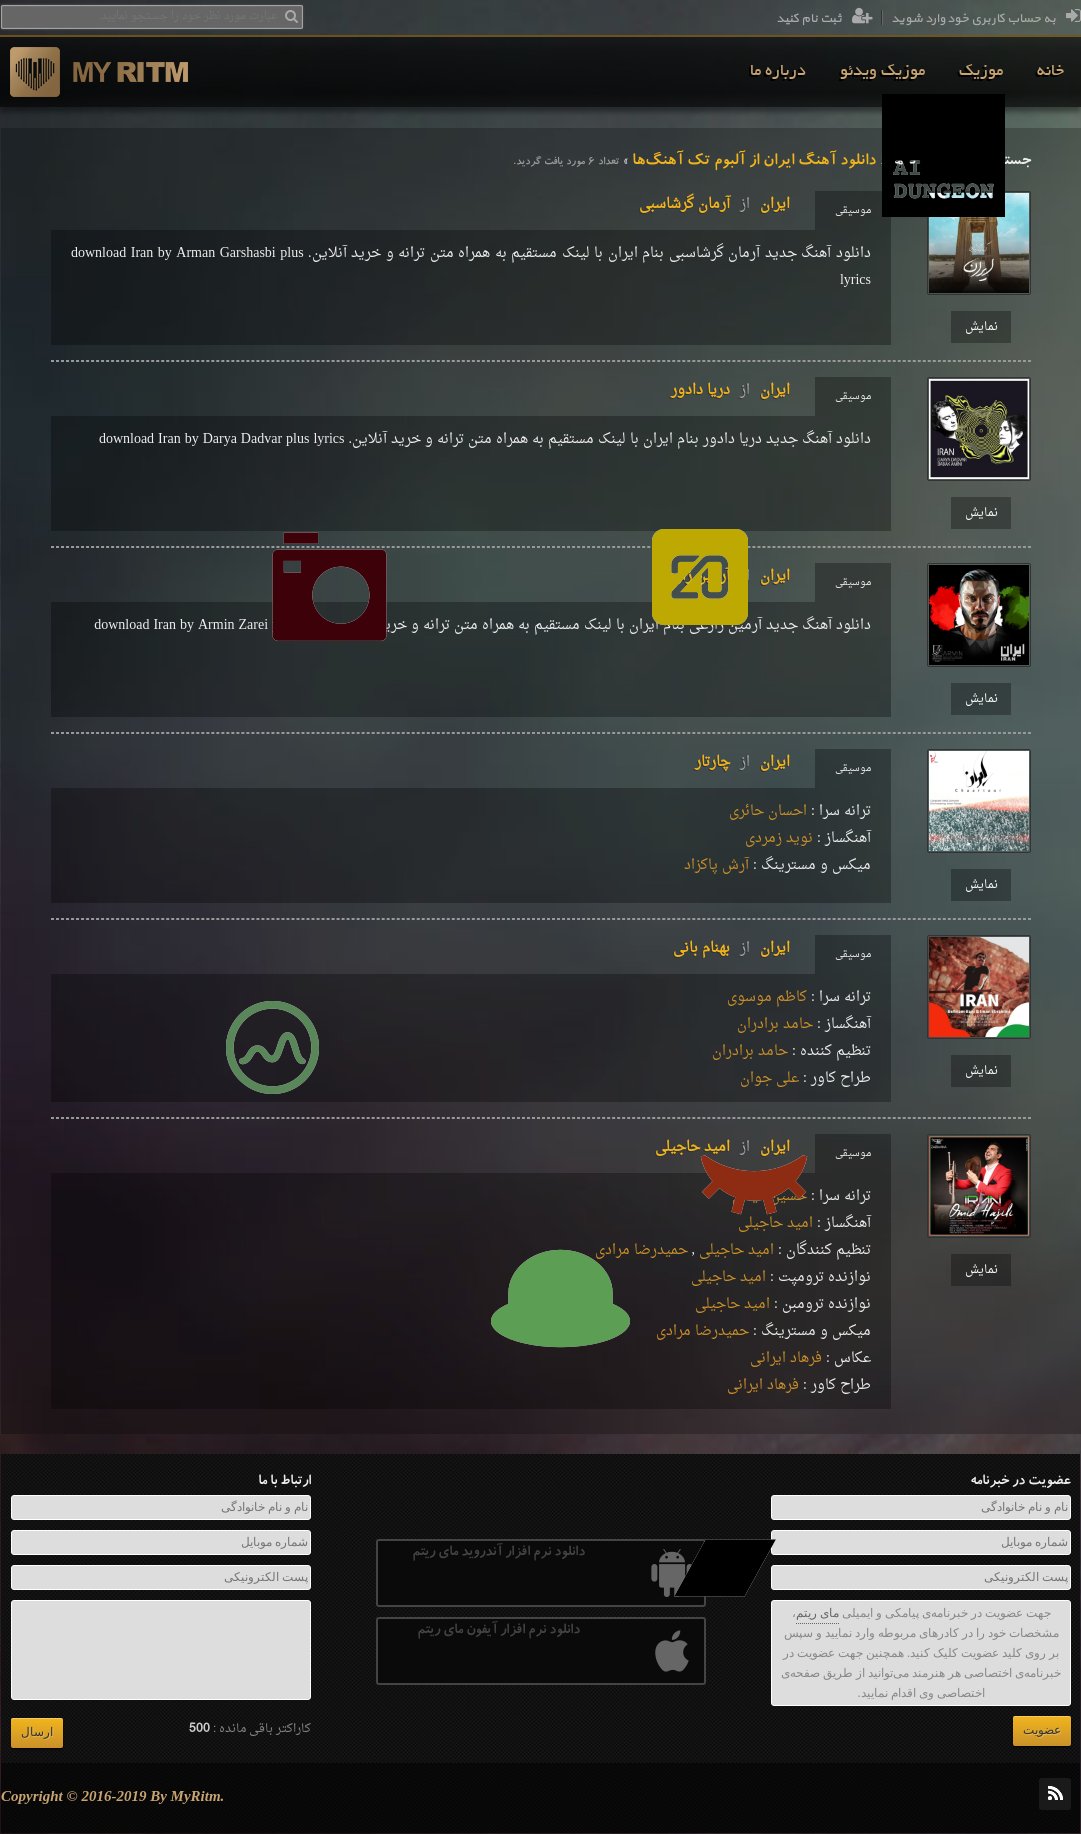  What do you see at coordinates (329, 589) in the screenshot?
I see `open camera to take a photo` at bounding box center [329, 589].